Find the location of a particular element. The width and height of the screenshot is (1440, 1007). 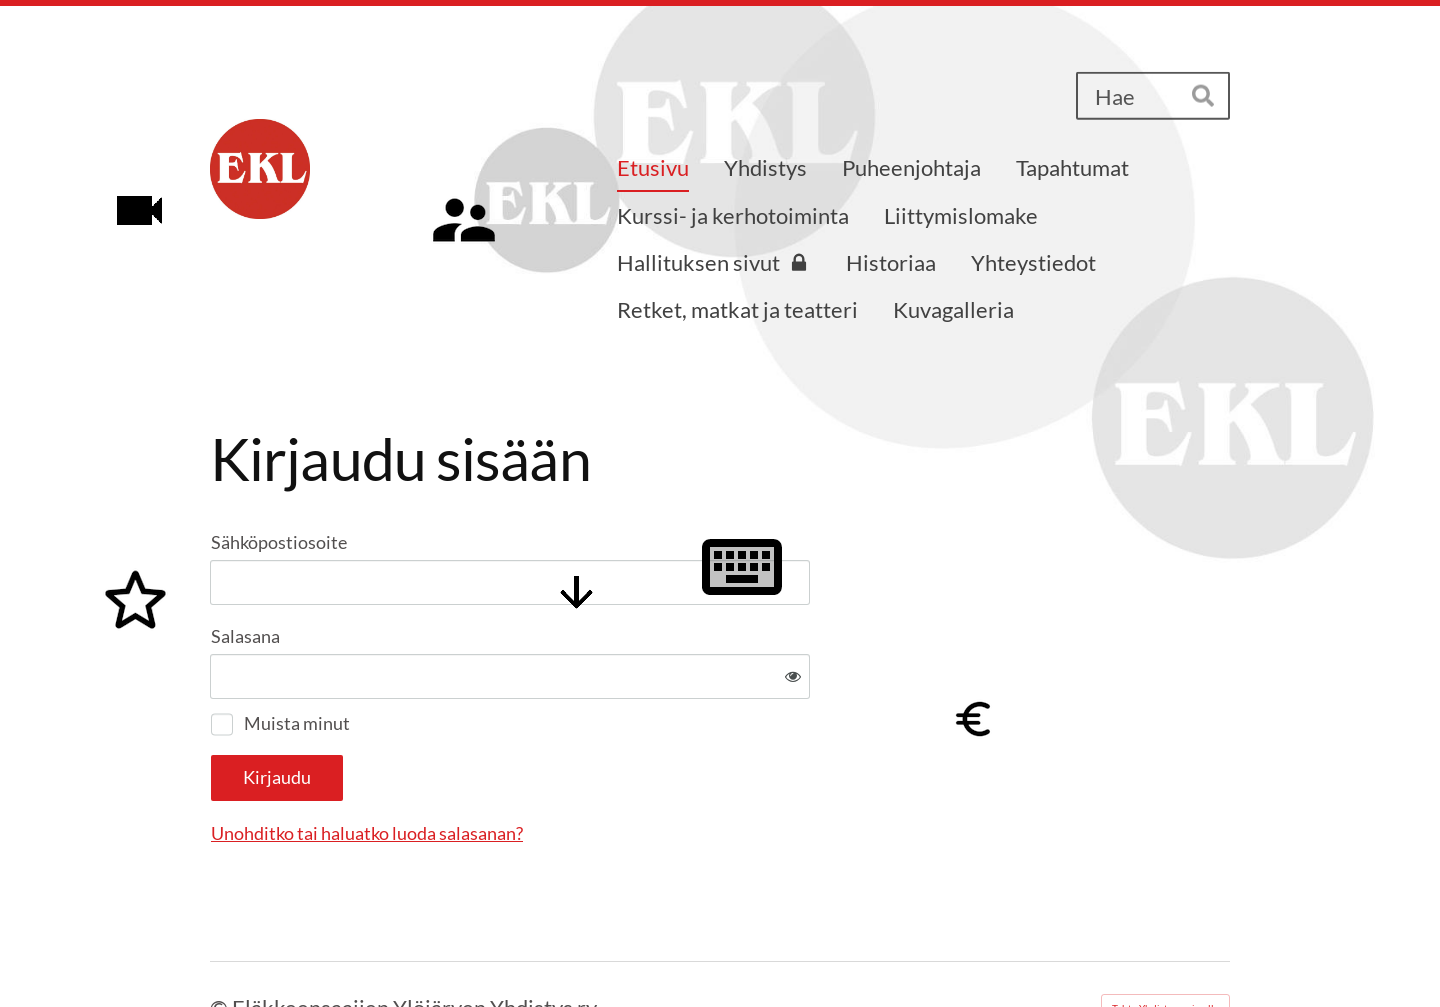

start a video call is located at coordinates (139, 210).